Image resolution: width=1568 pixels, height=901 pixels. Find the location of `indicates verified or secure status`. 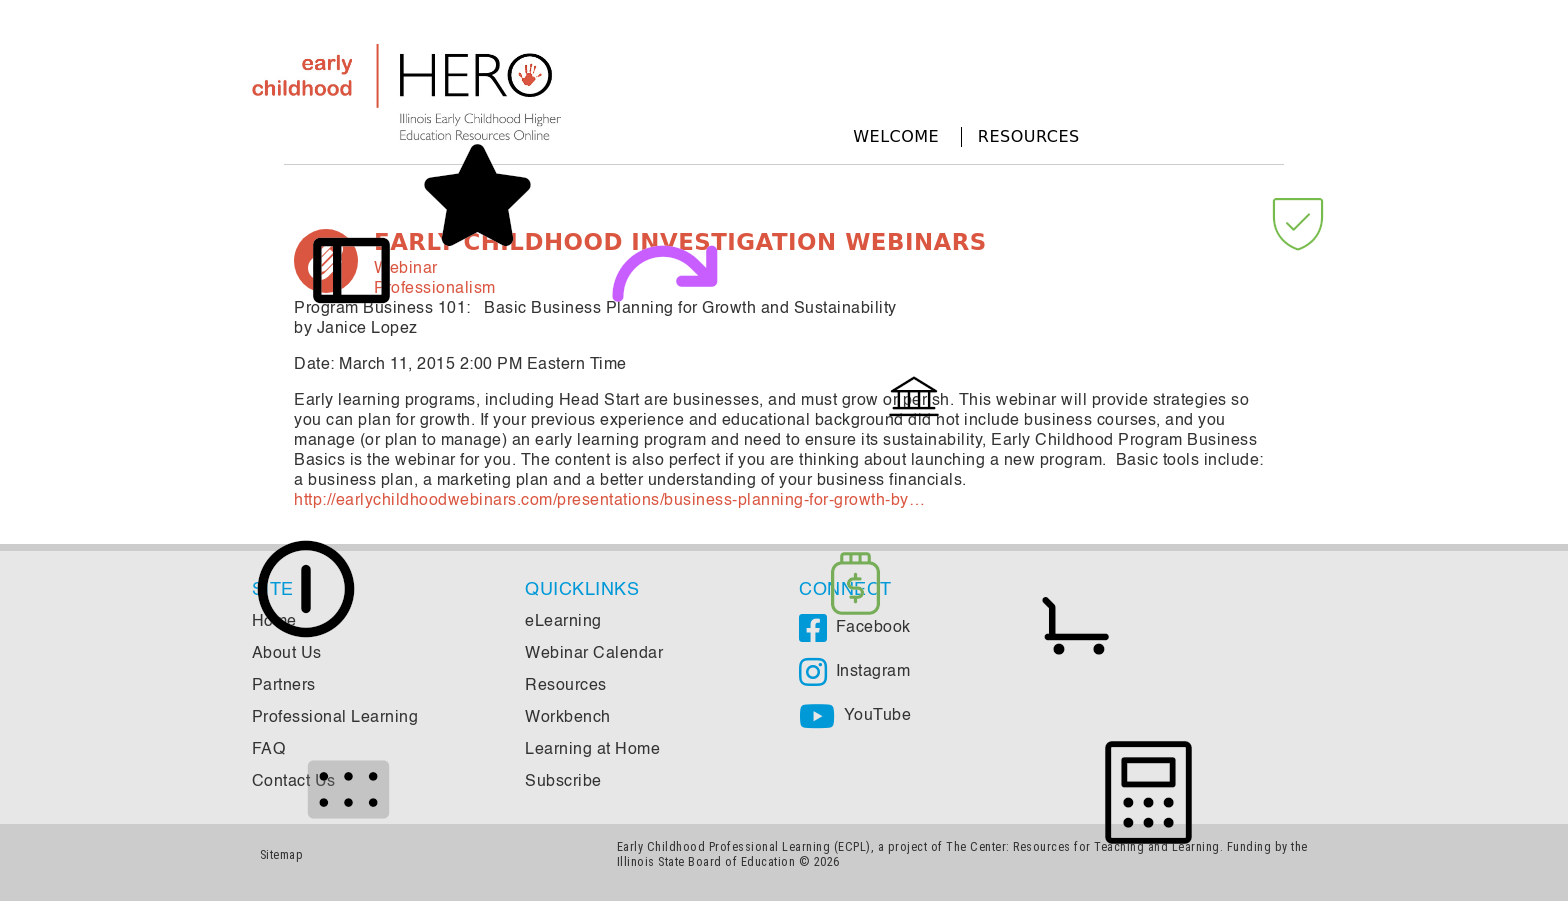

indicates verified or secure status is located at coordinates (1298, 221).